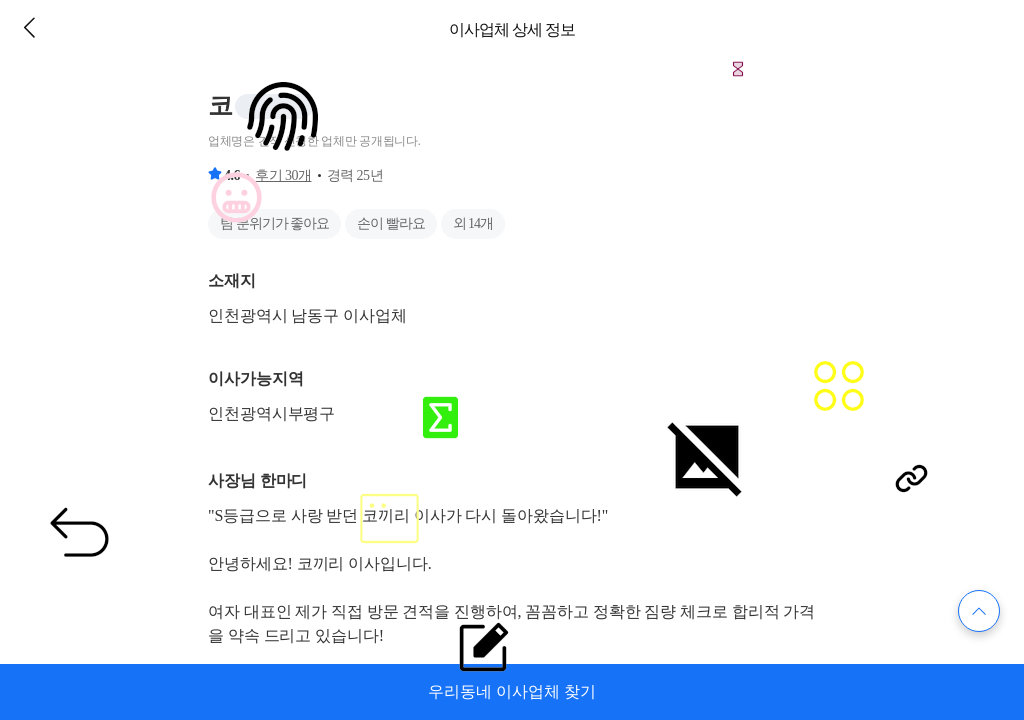 This screenshot has height=720, width=1024. I want to click on undo previous action, so click(79, 534).